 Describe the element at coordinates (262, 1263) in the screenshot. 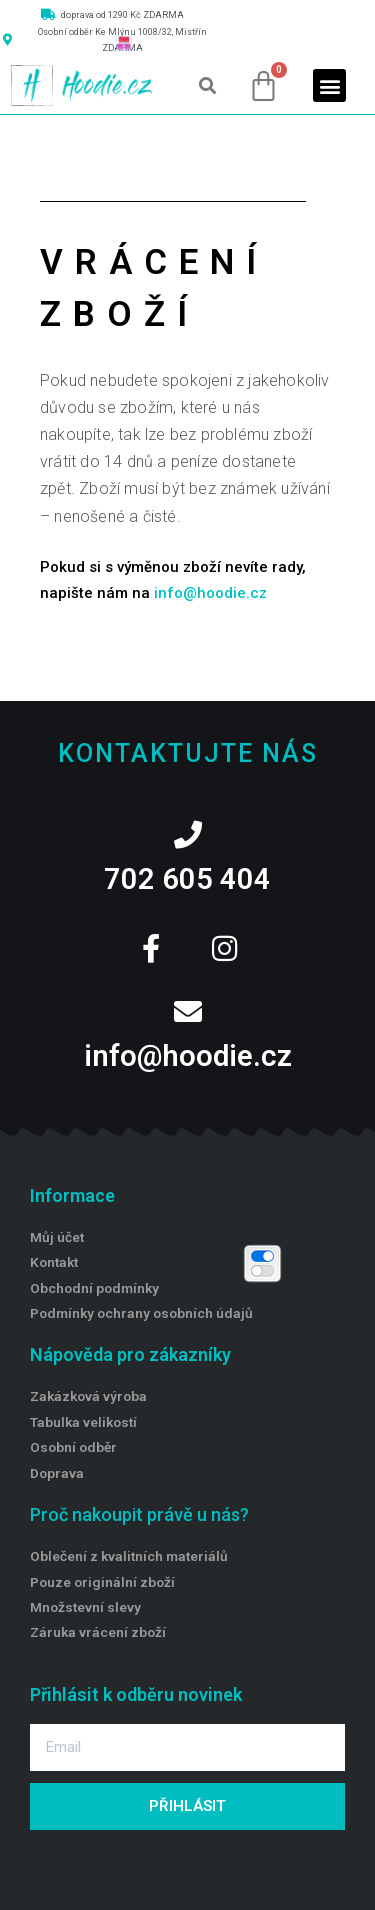

I see `open system tweaks or settings customization` at that location.